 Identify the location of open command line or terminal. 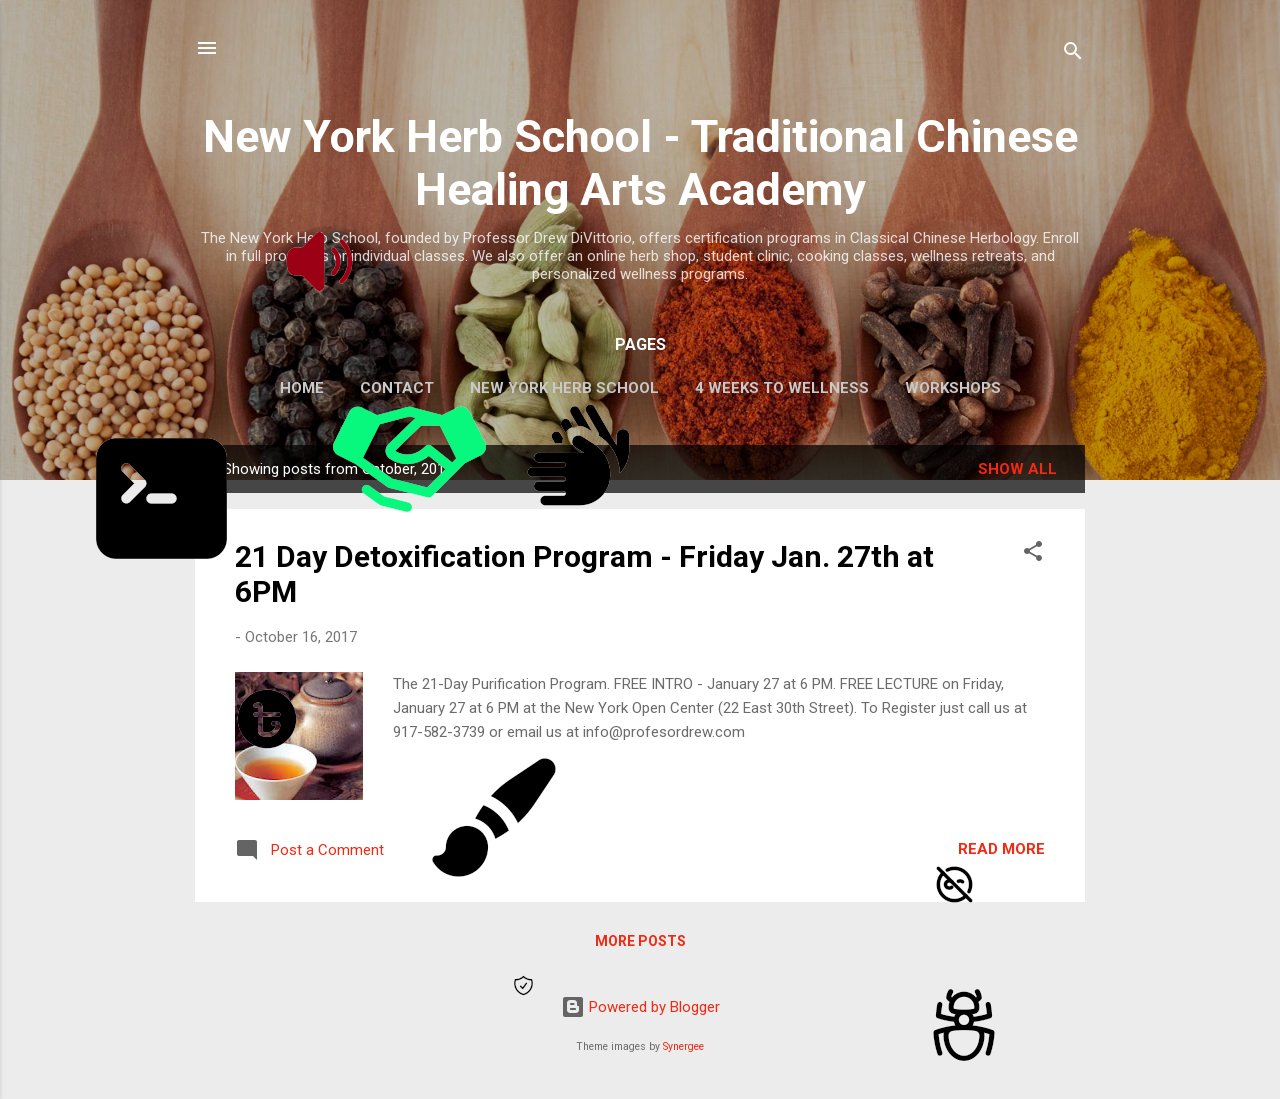
(161, 498).